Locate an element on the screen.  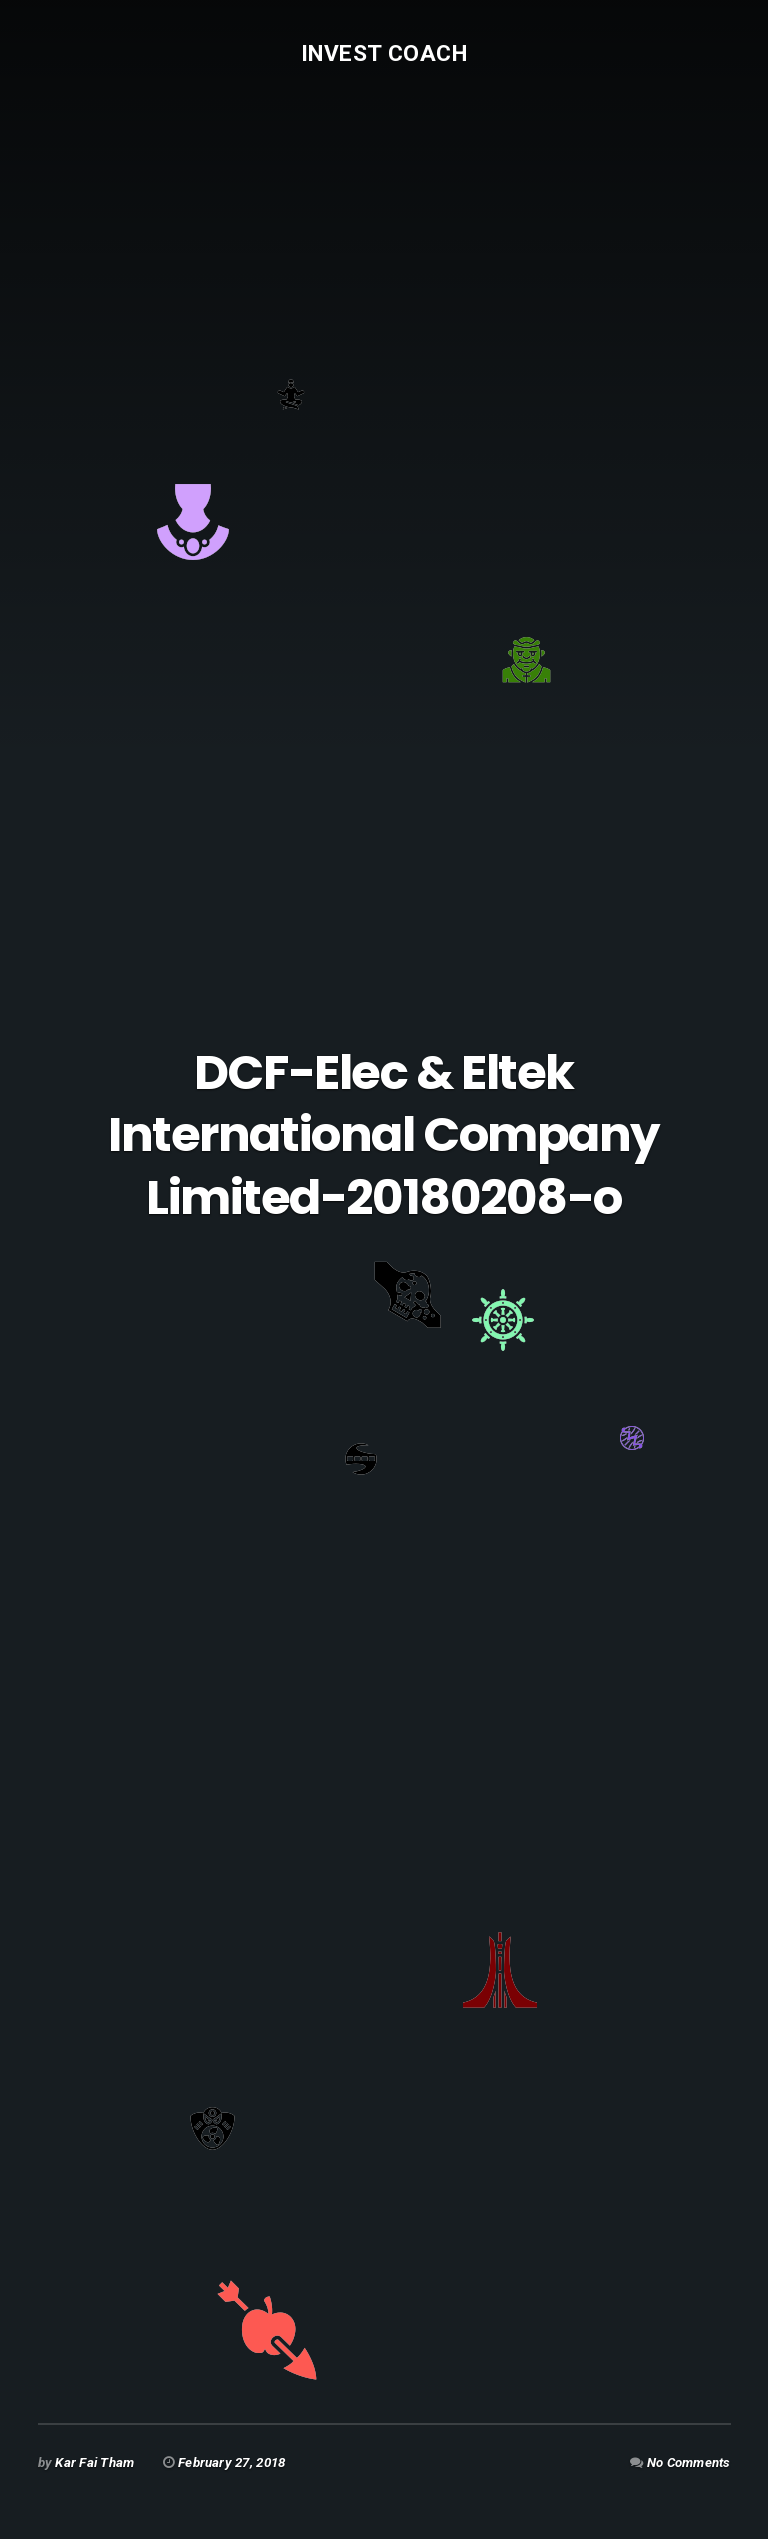
access meditation or mindfulness features is located at coordinates (290, 394).